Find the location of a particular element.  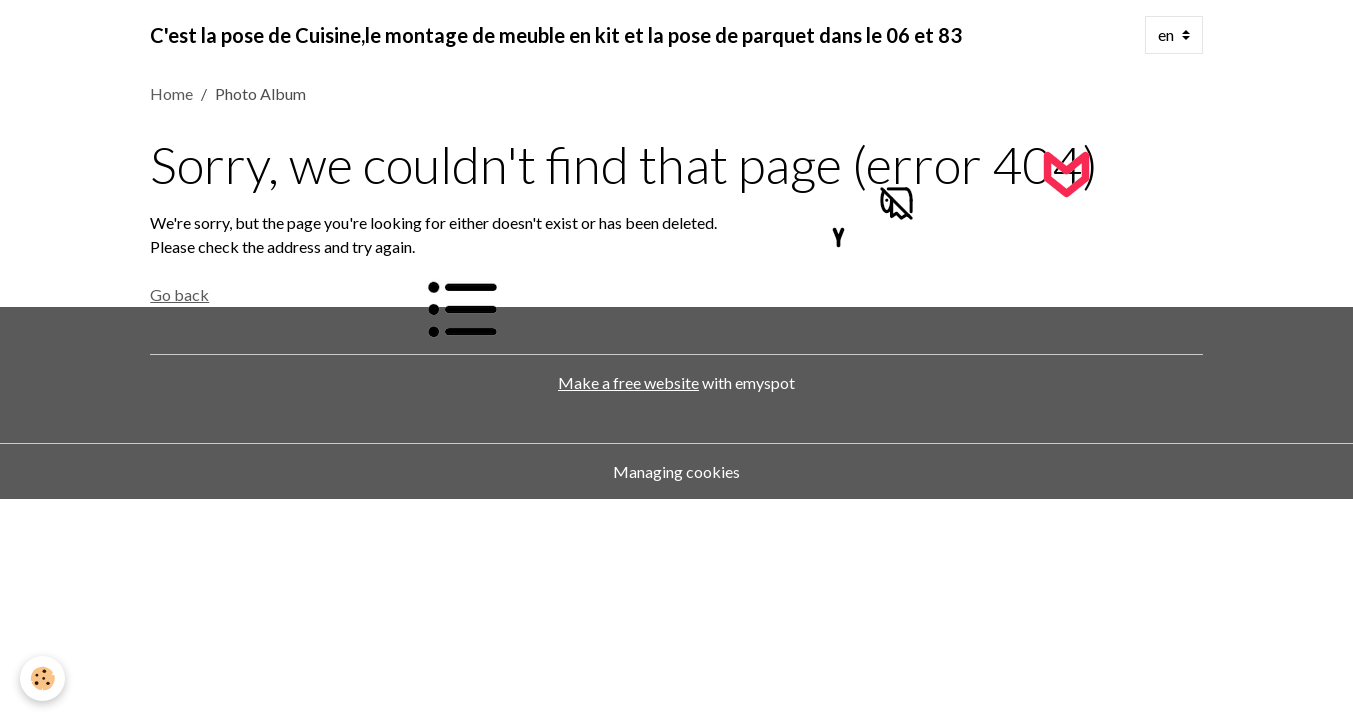

indicates toilet paper is out of stock is located at coordinates (896, 203).